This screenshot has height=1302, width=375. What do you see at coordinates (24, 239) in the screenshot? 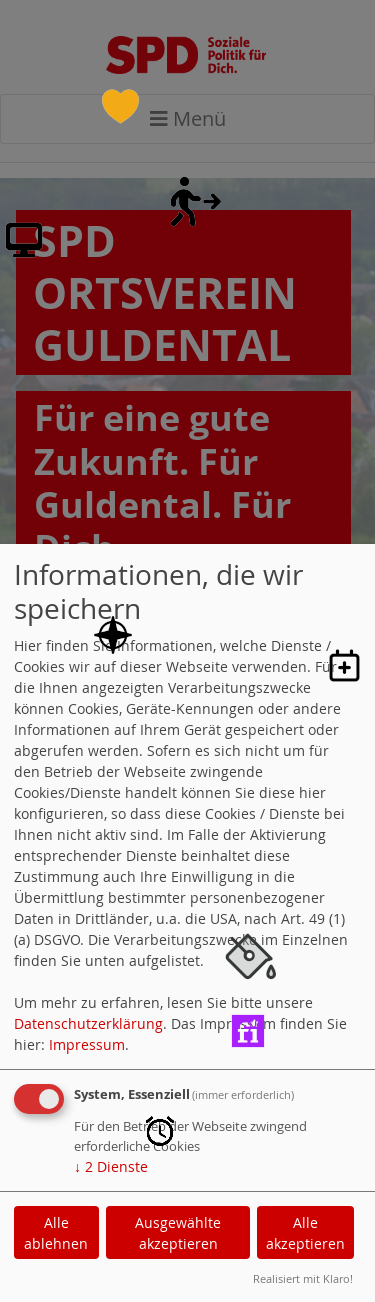
I see `switch to desktop view` at bounding box center [24, 239].